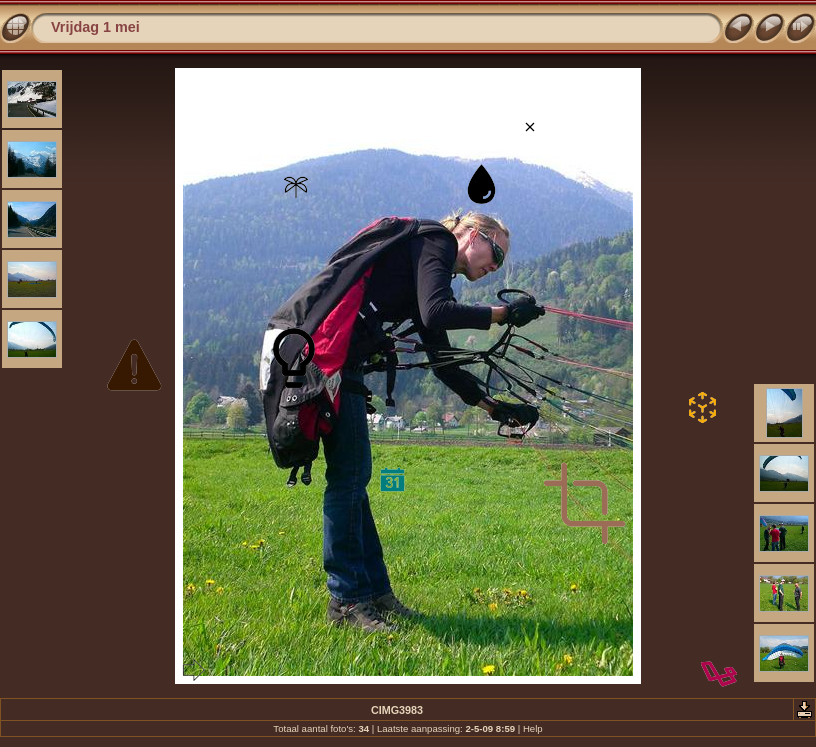  What do you see at coordinates (193, 670) in the screenshot?
I see `go forward or proceed to the next step` at bounding box center [193, 670].